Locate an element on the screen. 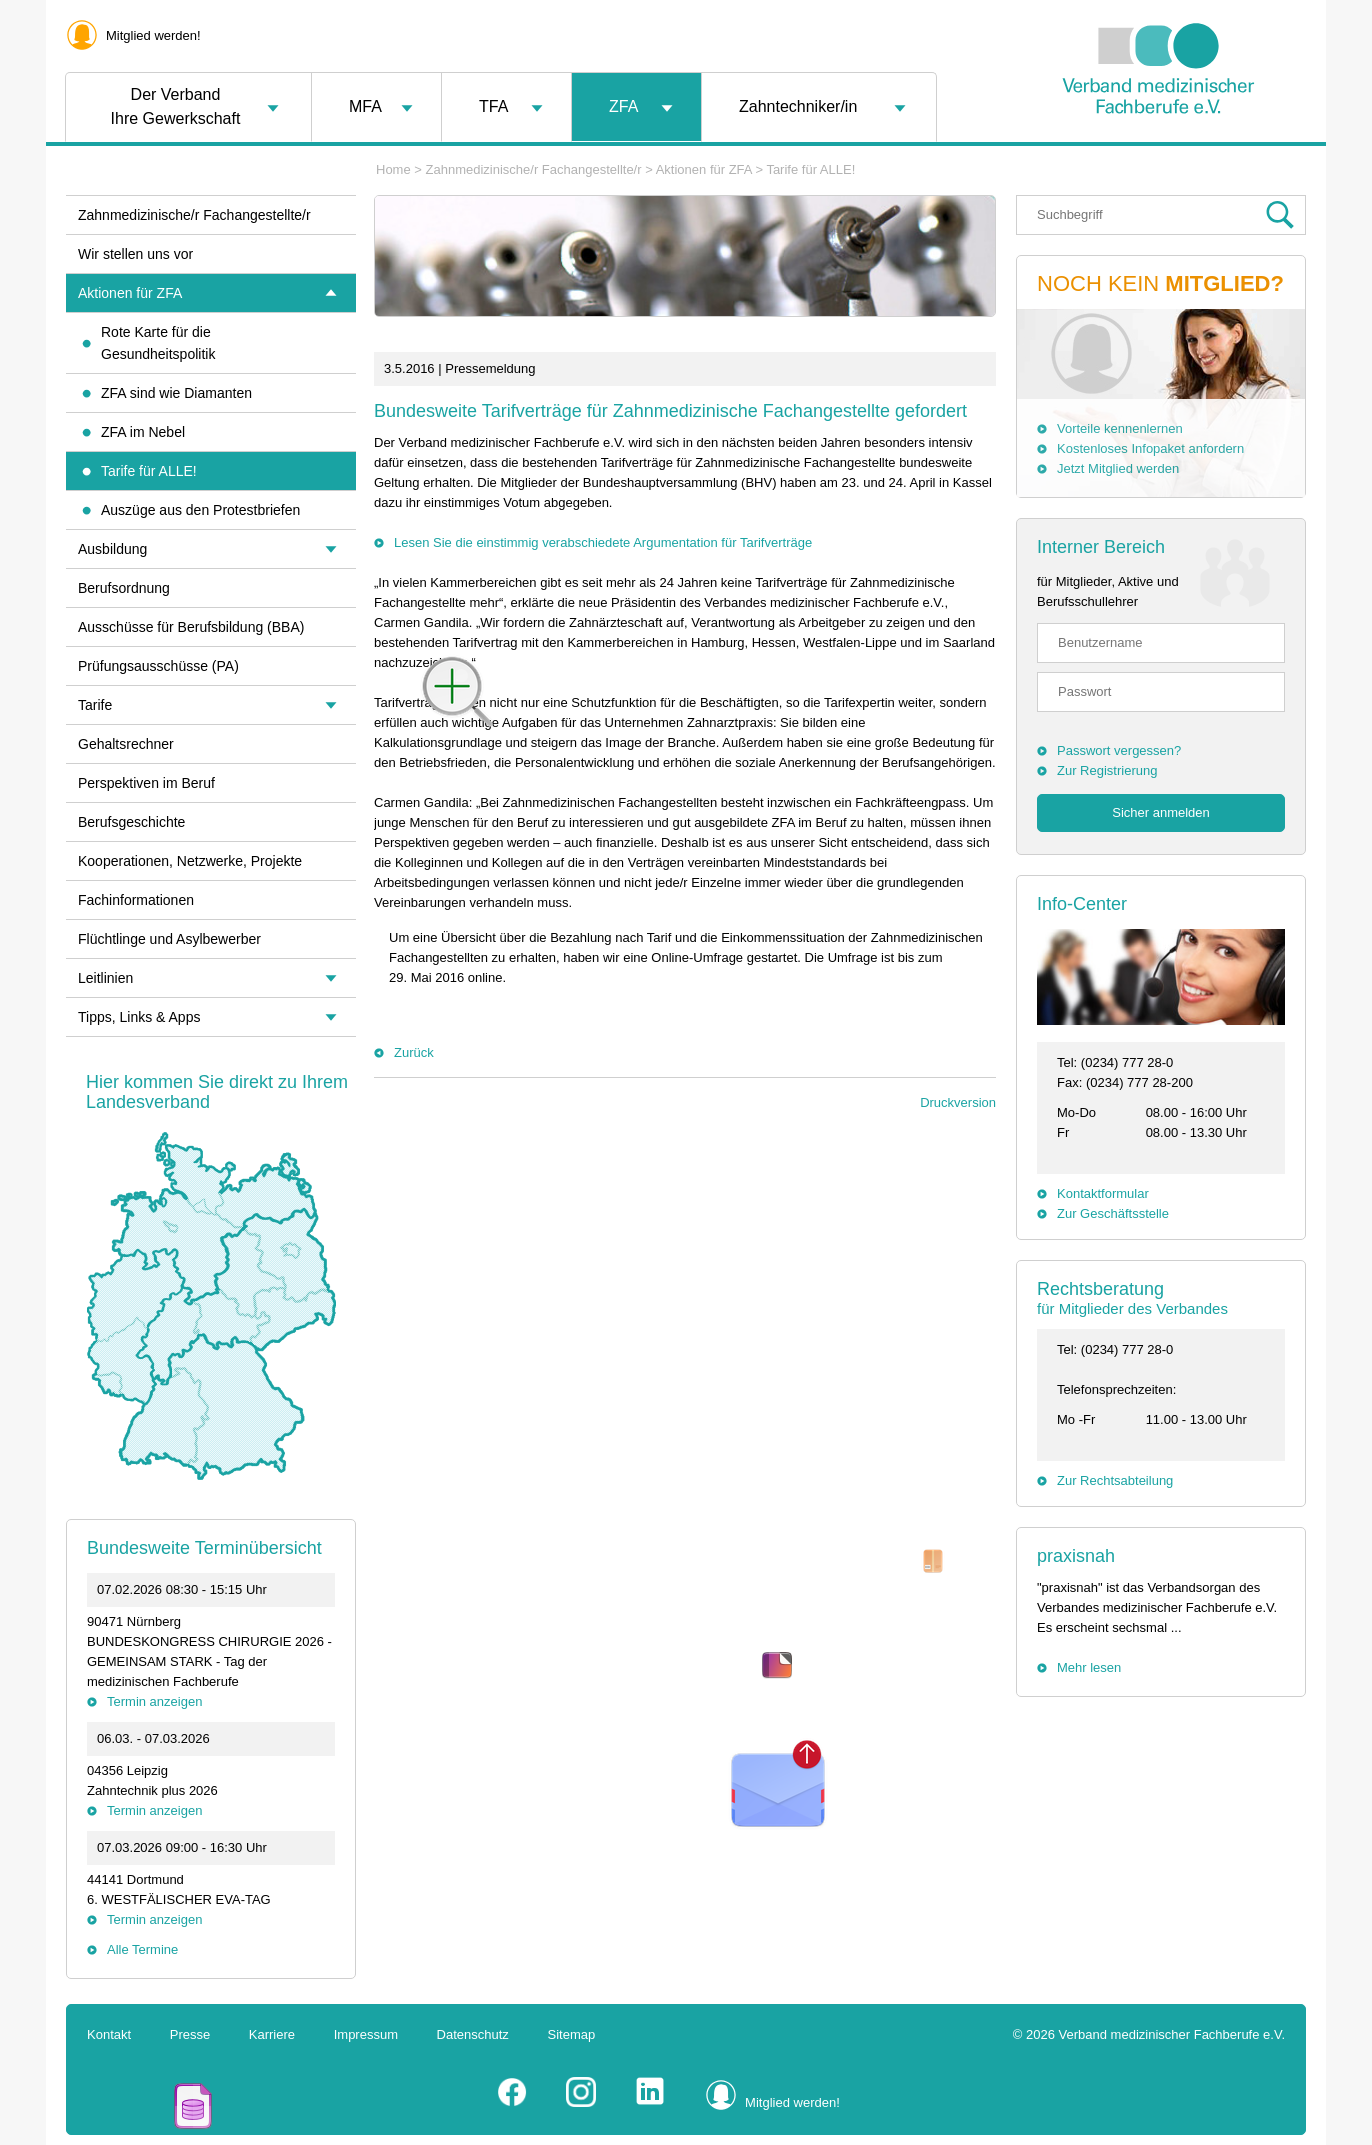 The width and height of the screenshot is (1372, 2145). customize desktop theme settings is located at coordinates (777, 1665).